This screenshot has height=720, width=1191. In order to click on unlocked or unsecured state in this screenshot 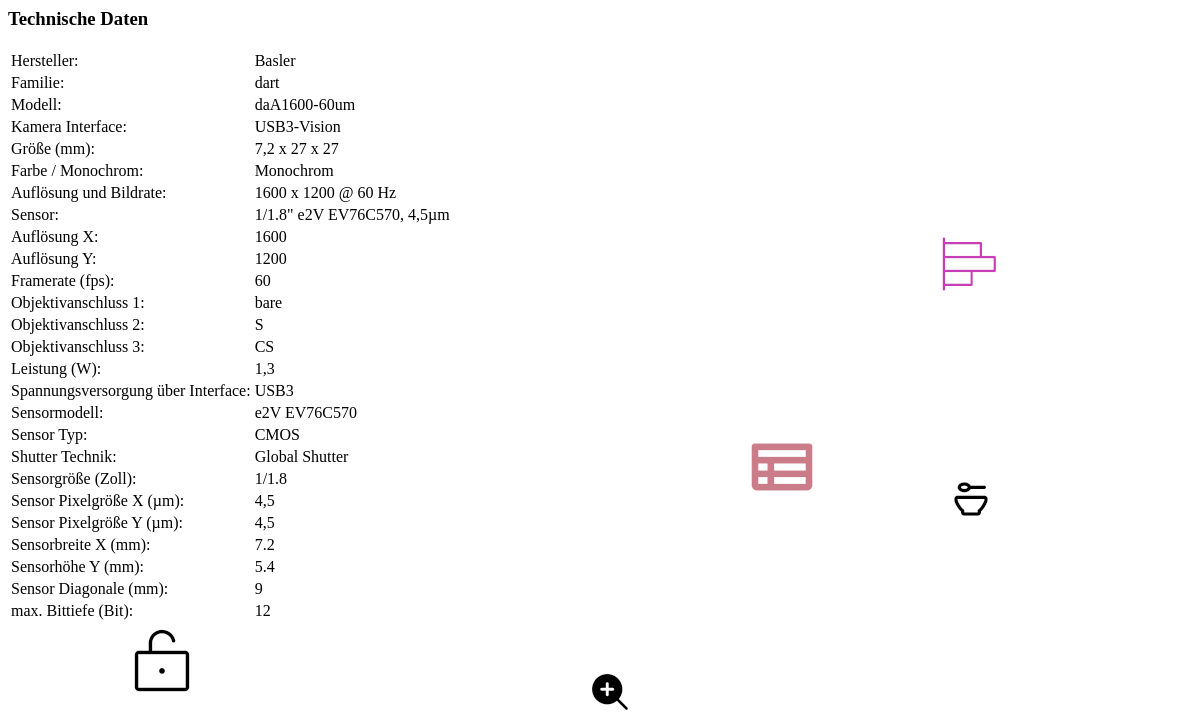, I will do `click(162, 664)`.